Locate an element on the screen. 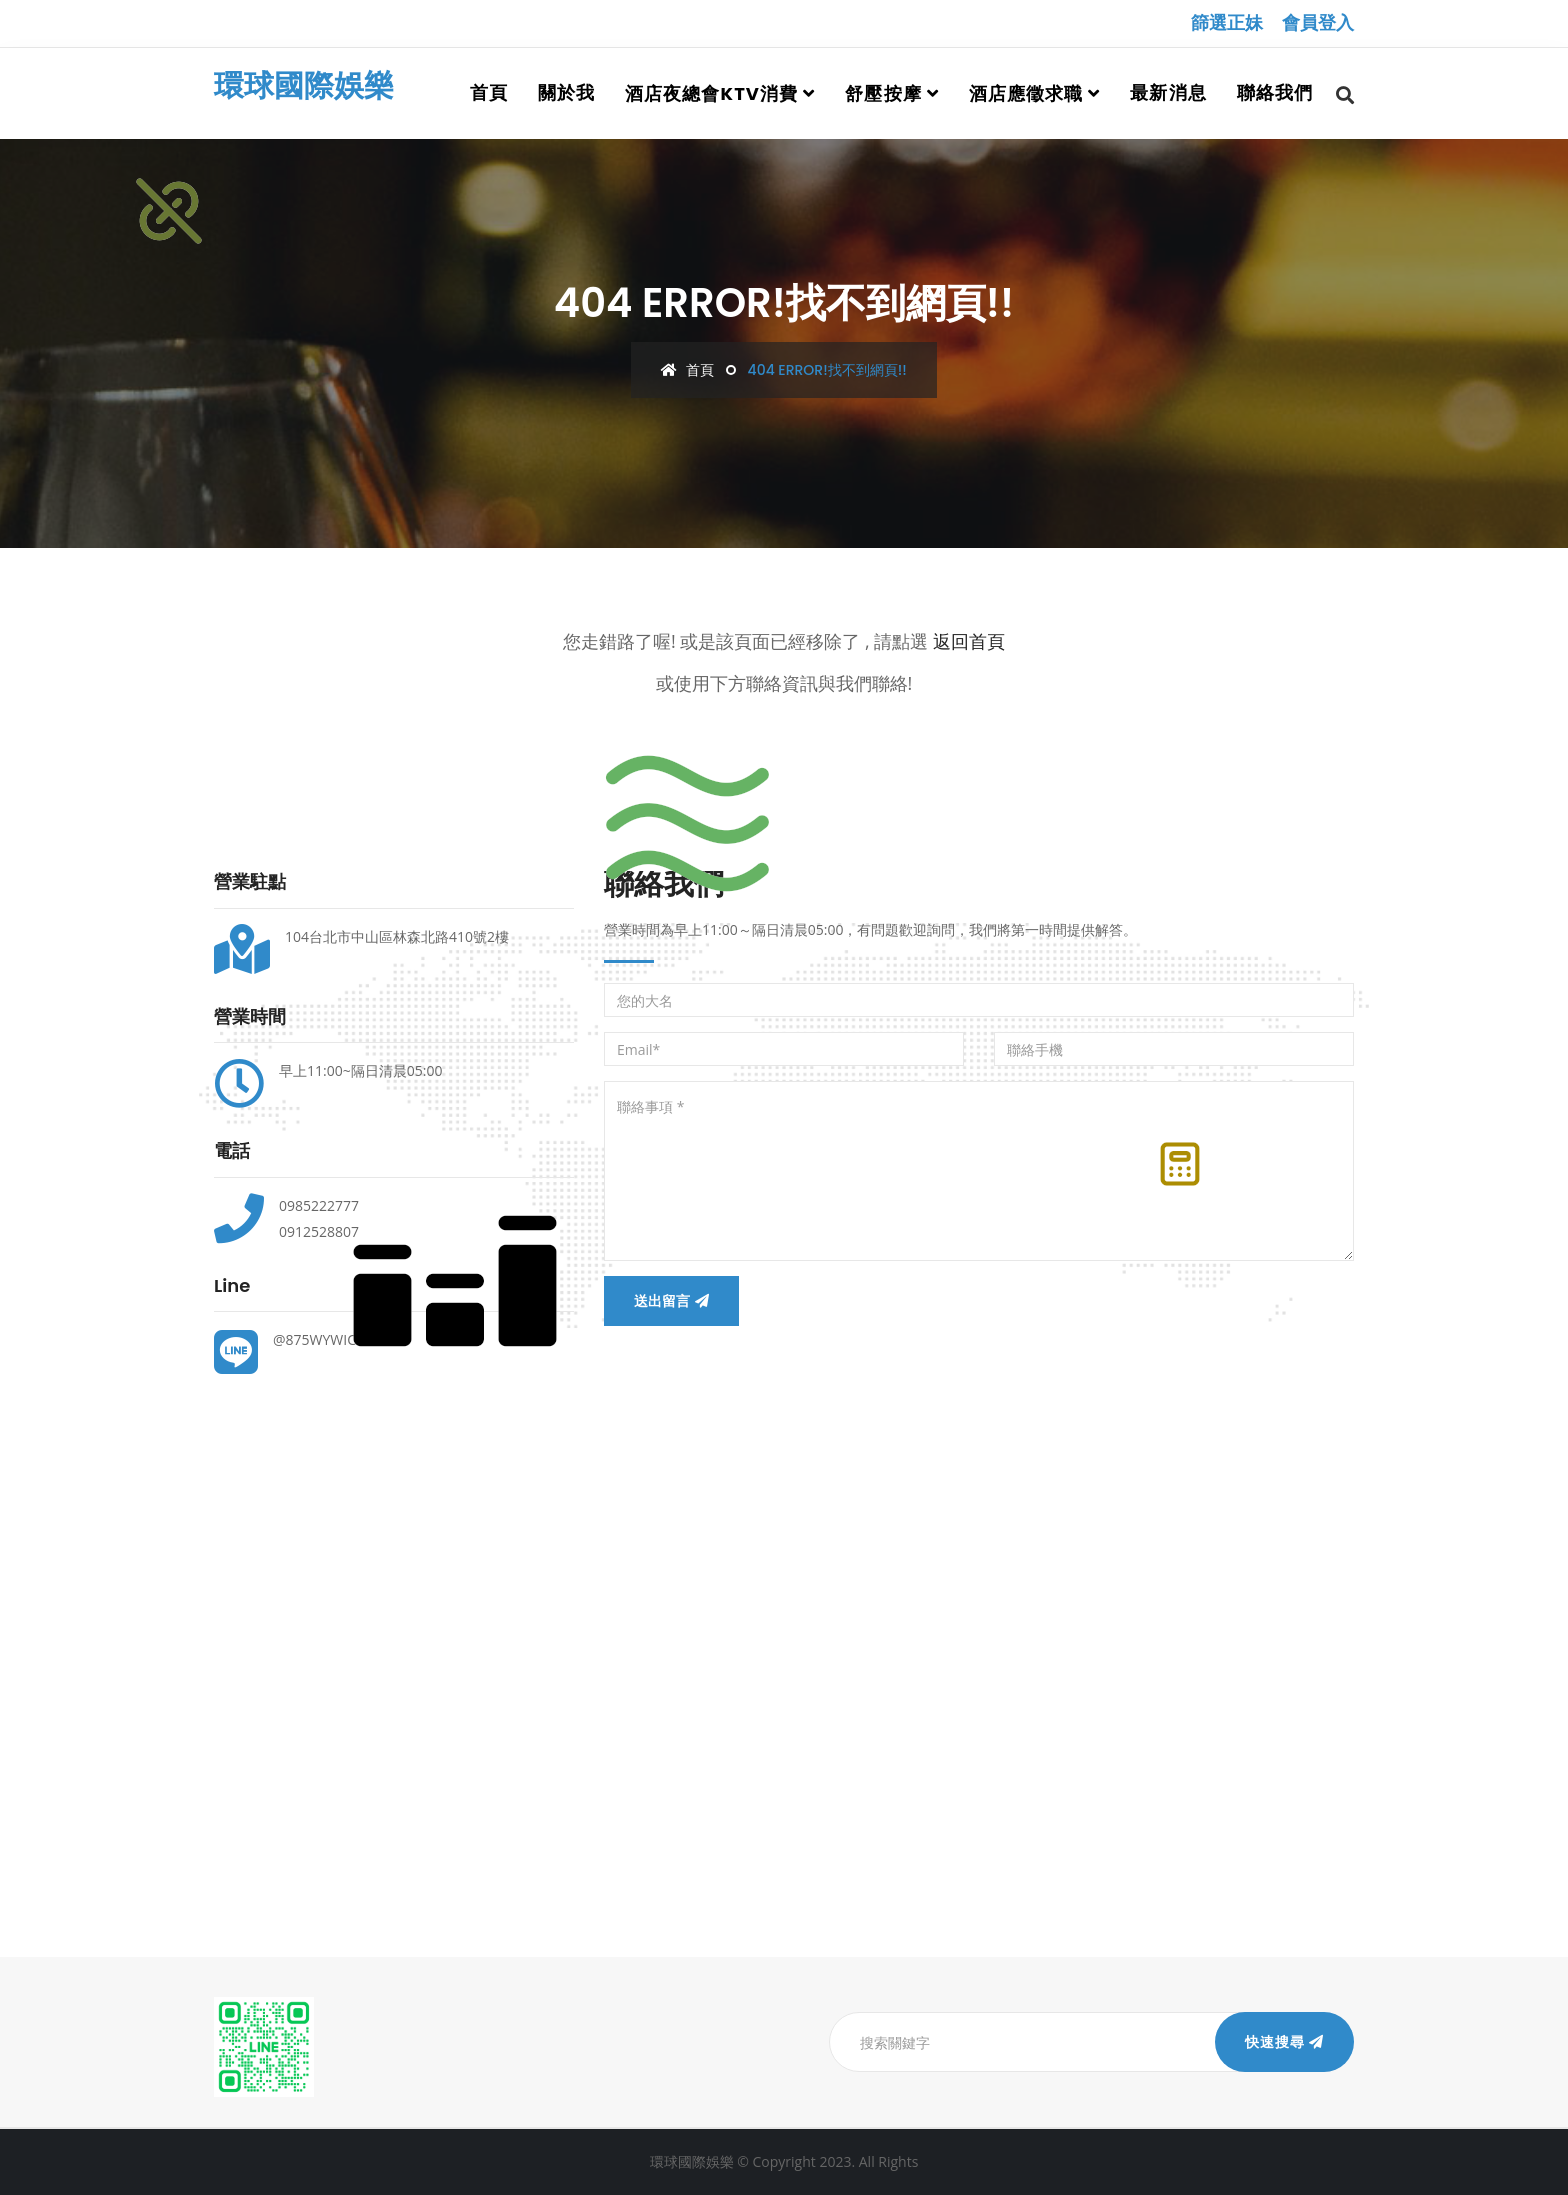 Image resolution: width=1568 pixels, height=2195 pixels. adjust audio equalizer settings is located at coordinates (455, 1281).